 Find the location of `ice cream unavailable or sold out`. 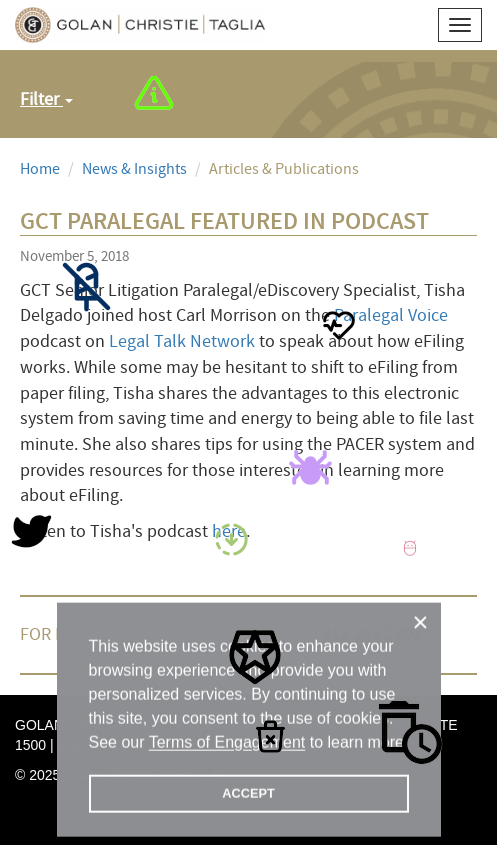

ice cream unavailable or sold out is located at coordinates (86, 286).